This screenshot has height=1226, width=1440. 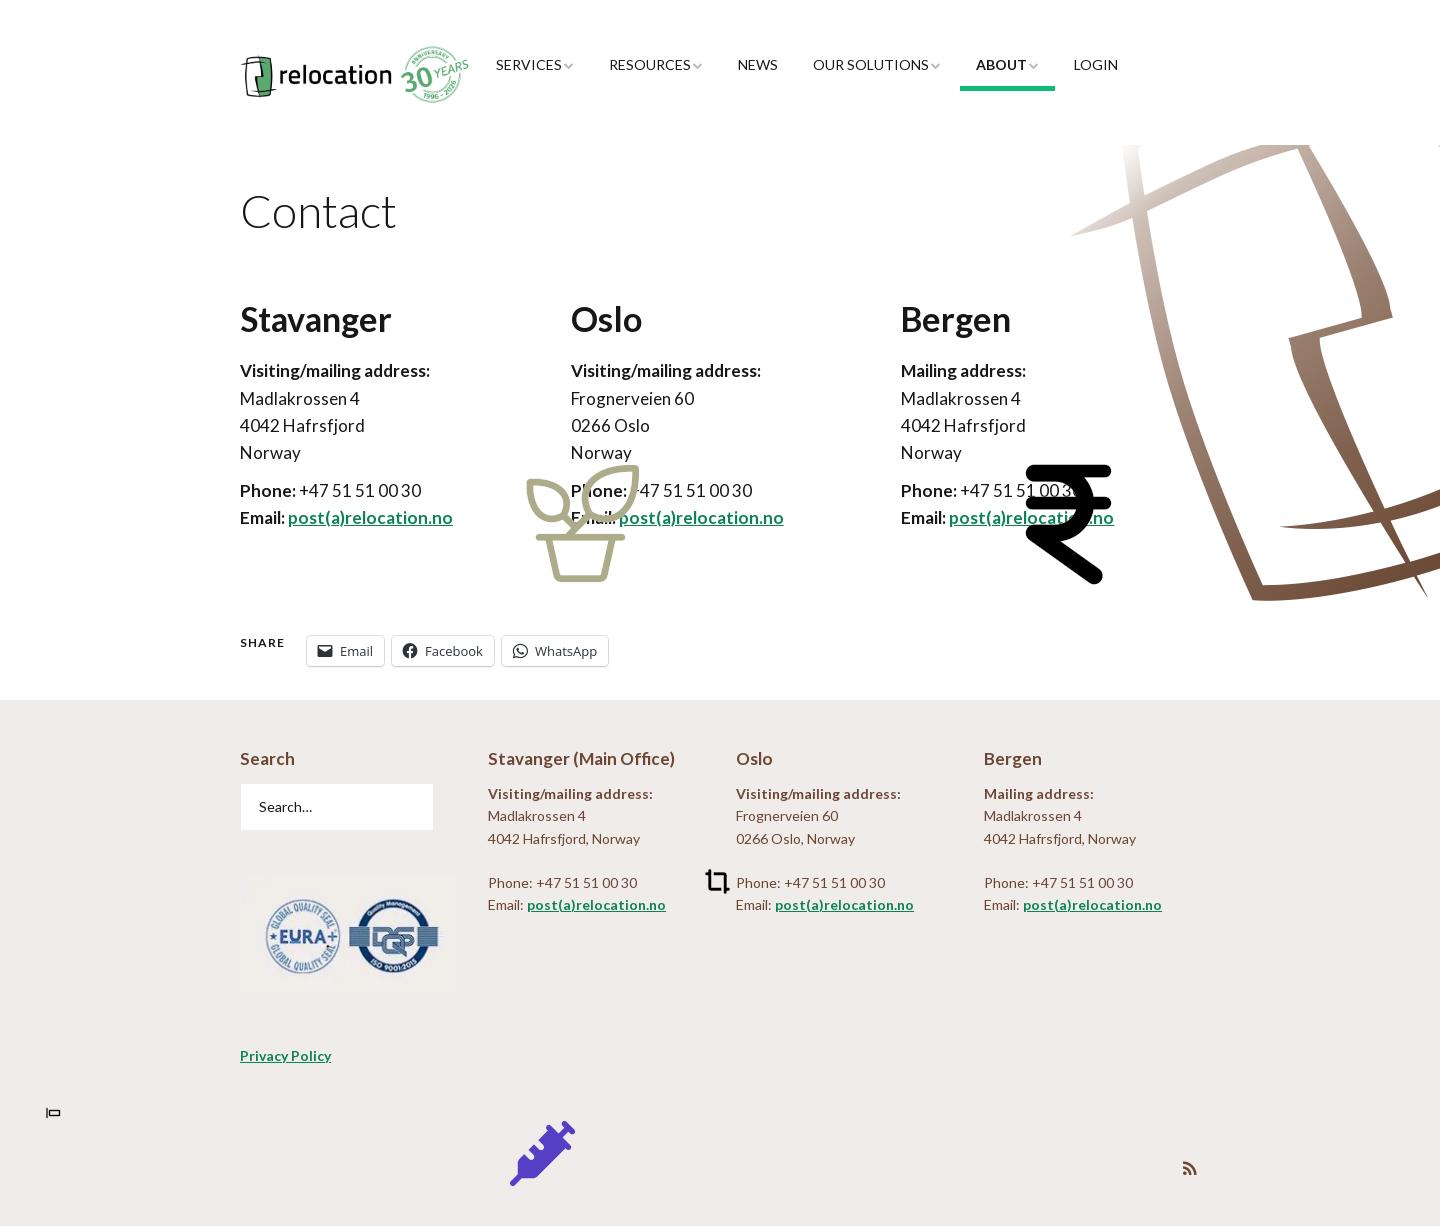 What do you see at coordinates (541, 1155) in the screenshot?
I see `access medical or health-related features` at bounding box center [541, 1155].